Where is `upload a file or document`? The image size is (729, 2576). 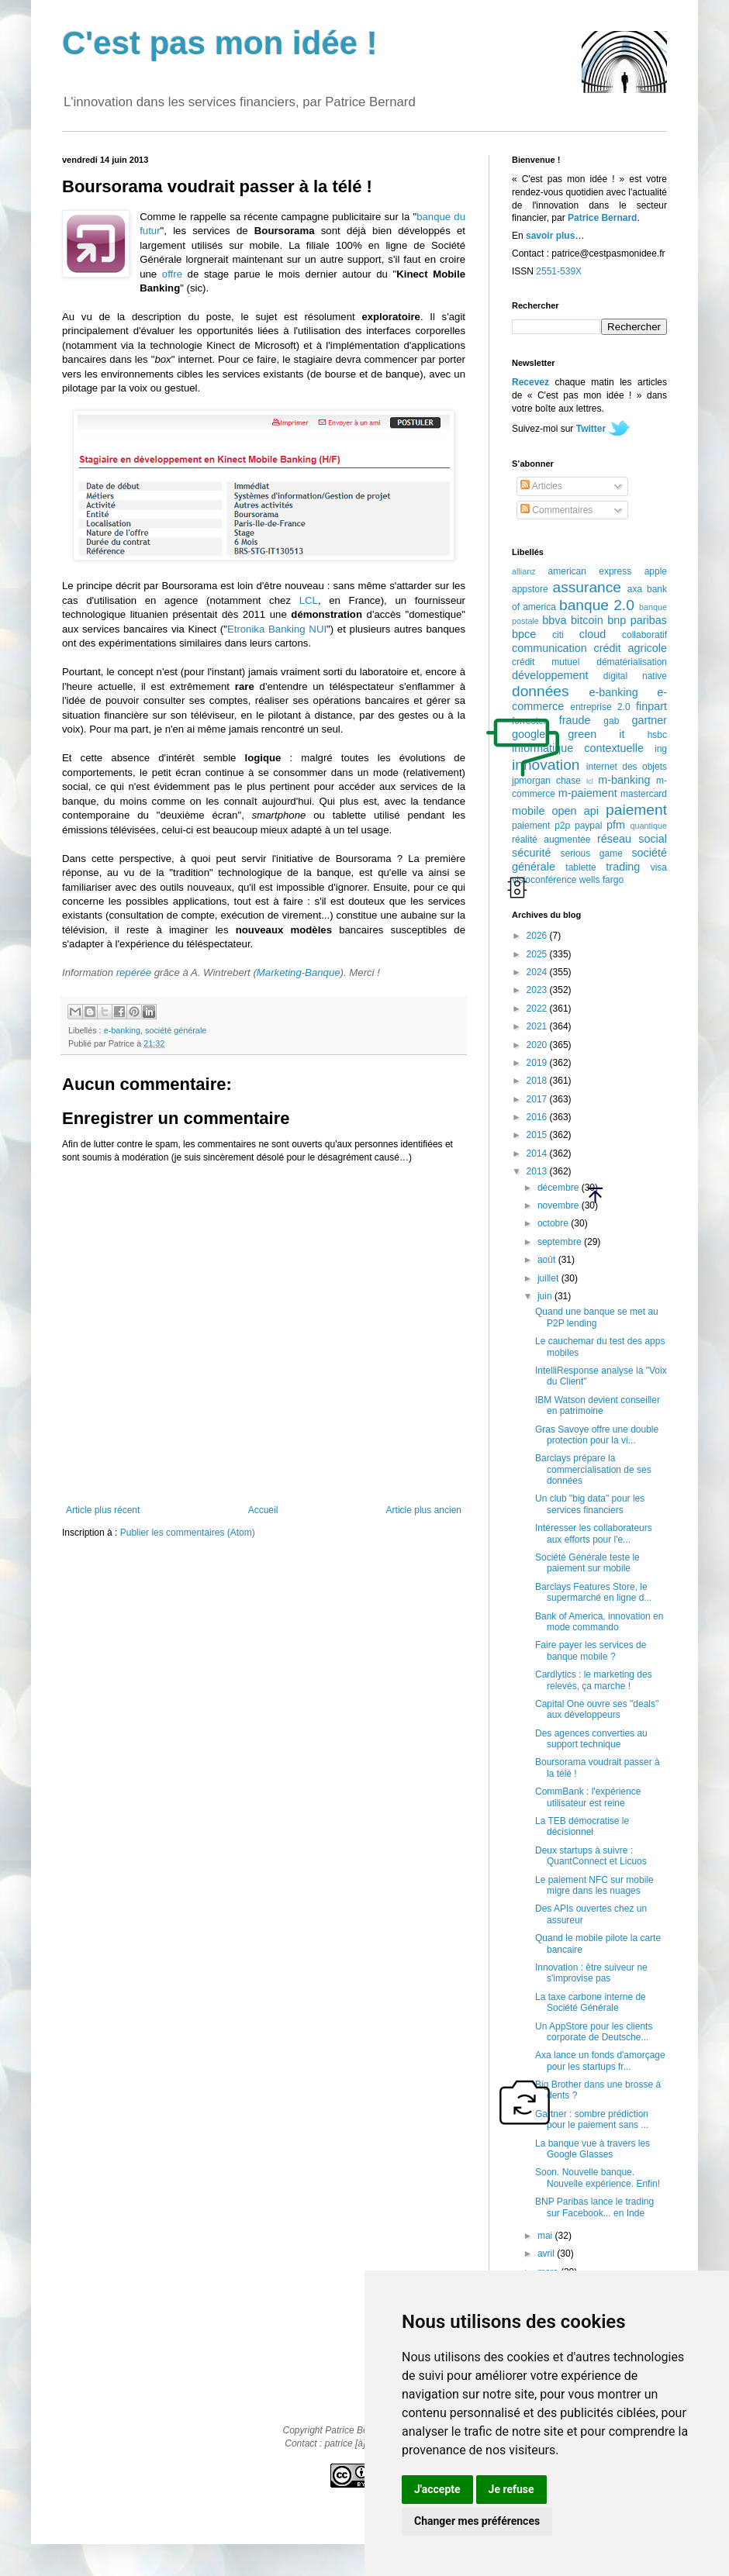
upload a file or document is located at coordinates (595, 1195).